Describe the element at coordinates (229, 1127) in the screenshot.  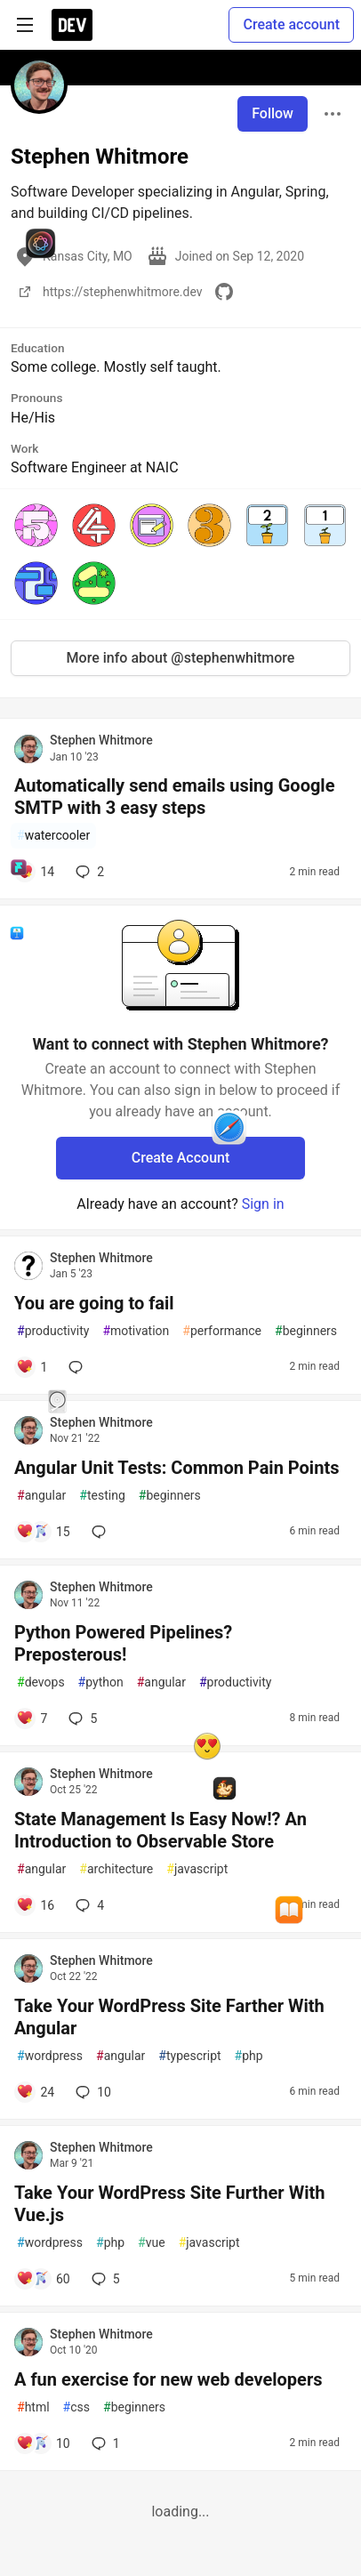
I see `open Safari web browser` at that location.